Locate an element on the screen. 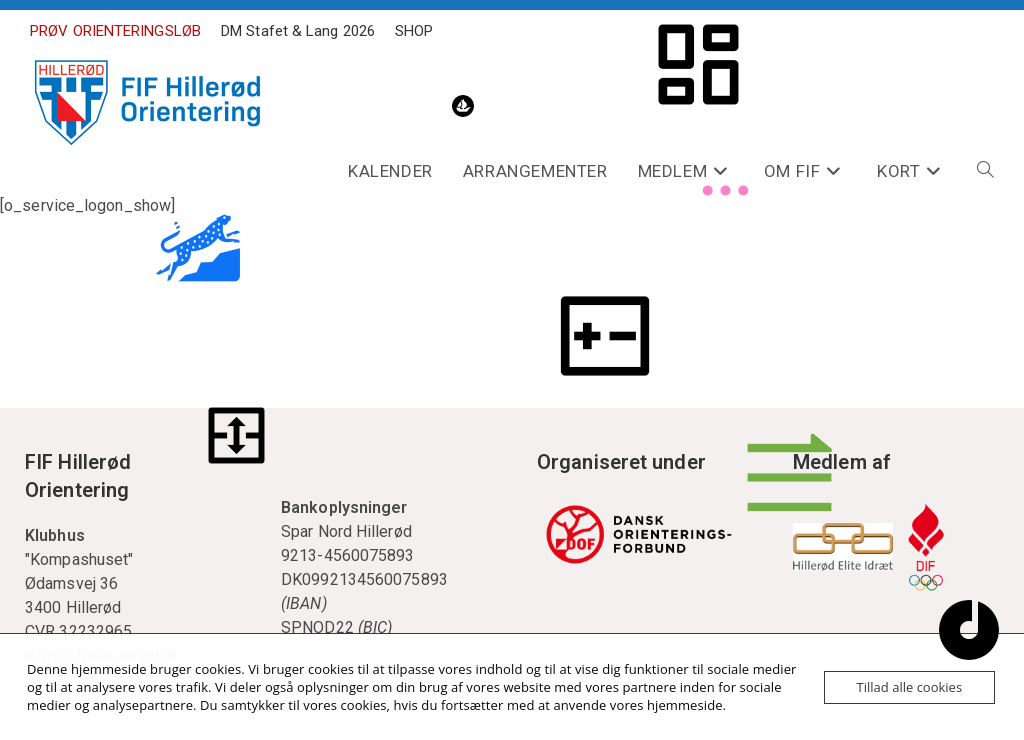 Image resolution: width=1024 pixels, height=740 pixels. split table cells vertically is located at coordinates (236, 435).